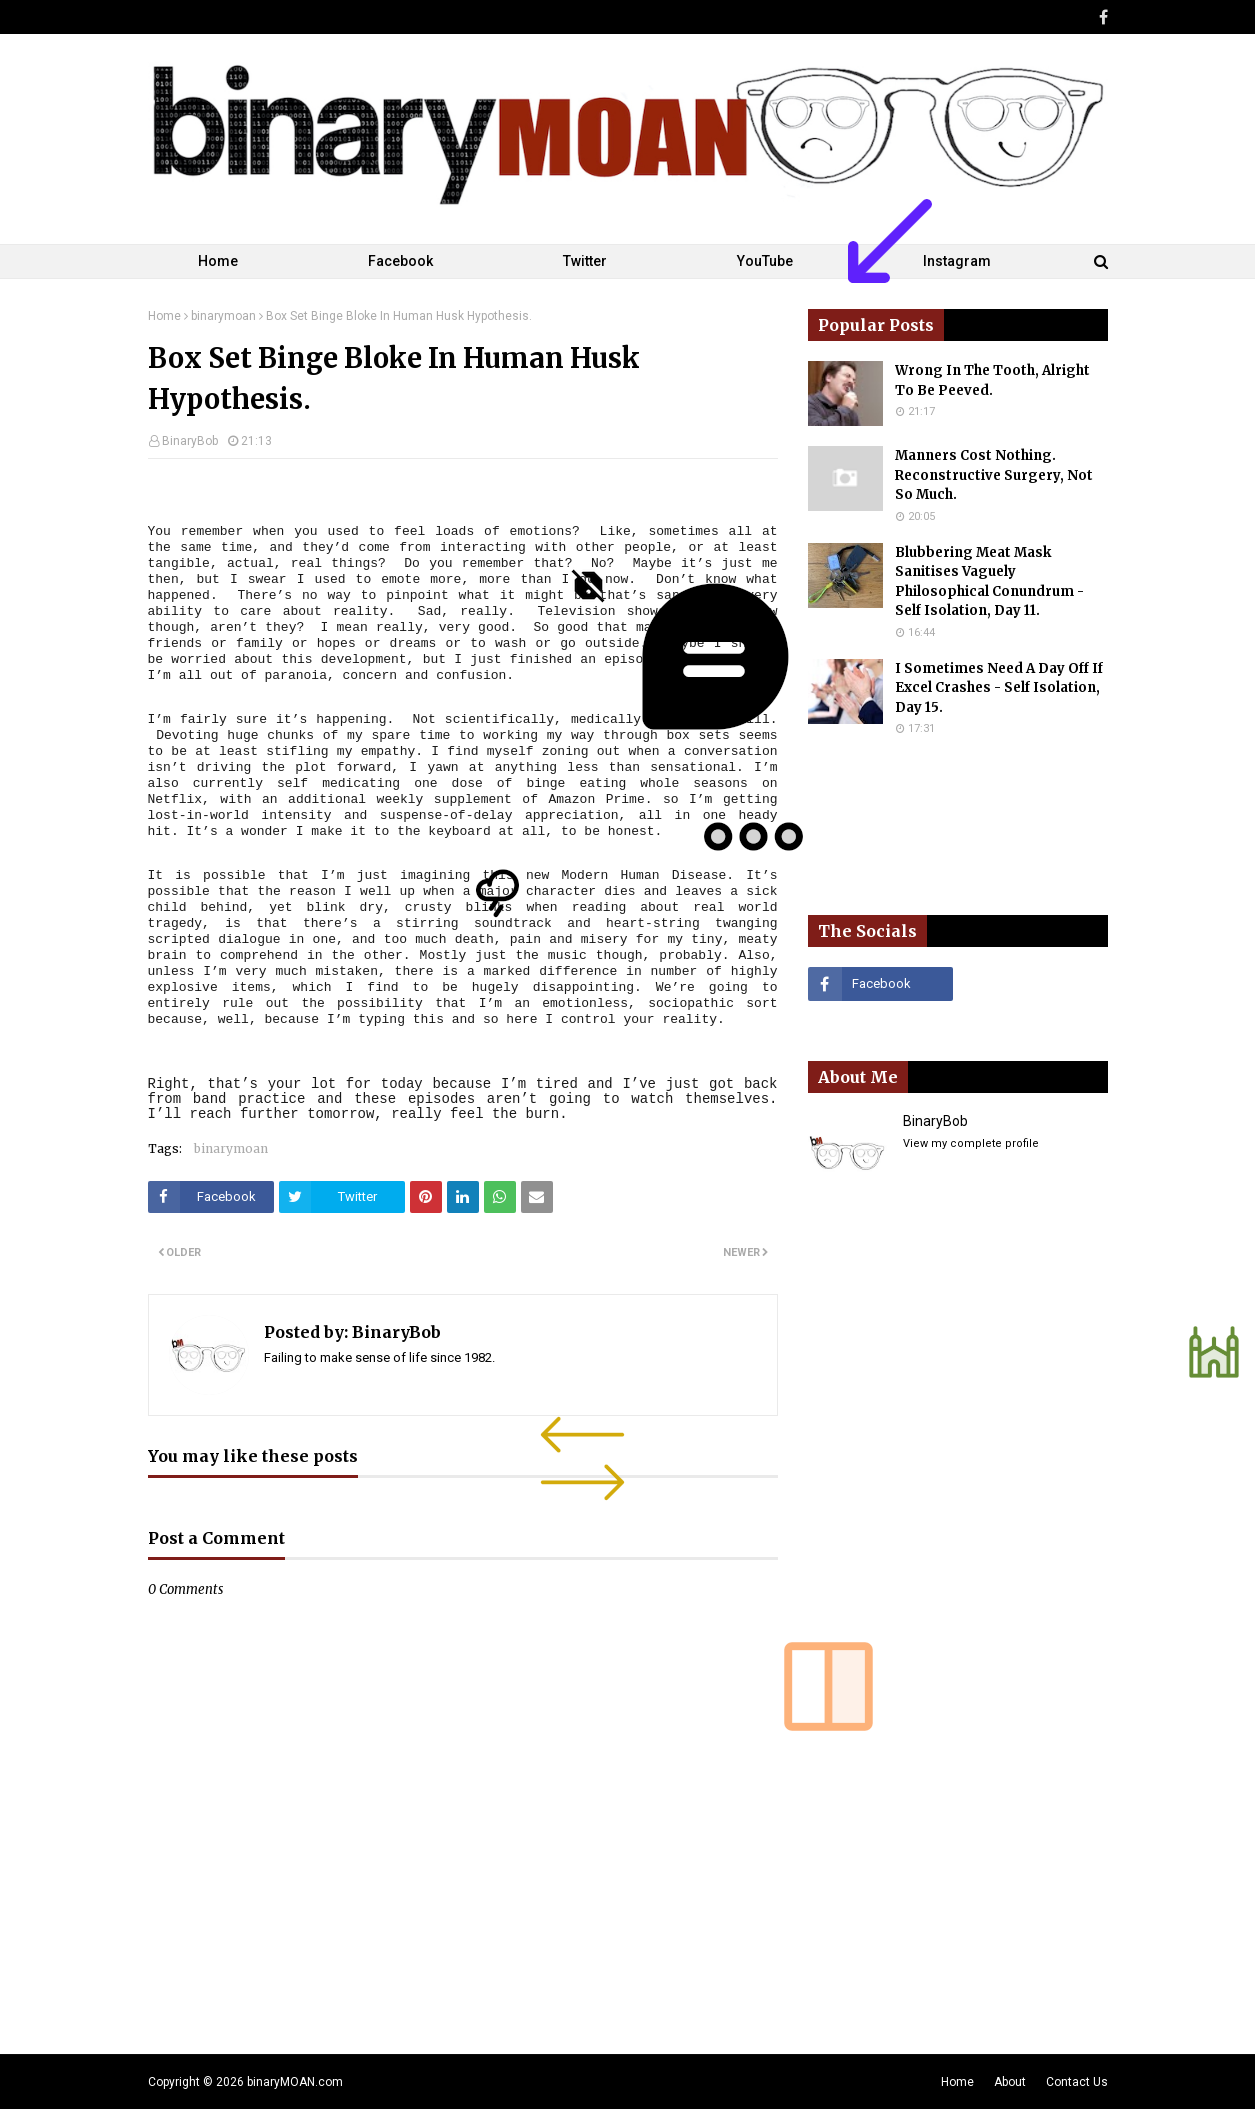  What do you see at coordinates (588, 585) in the screenshot?
I see `disable content reporting` at bounding box center [588, 585].